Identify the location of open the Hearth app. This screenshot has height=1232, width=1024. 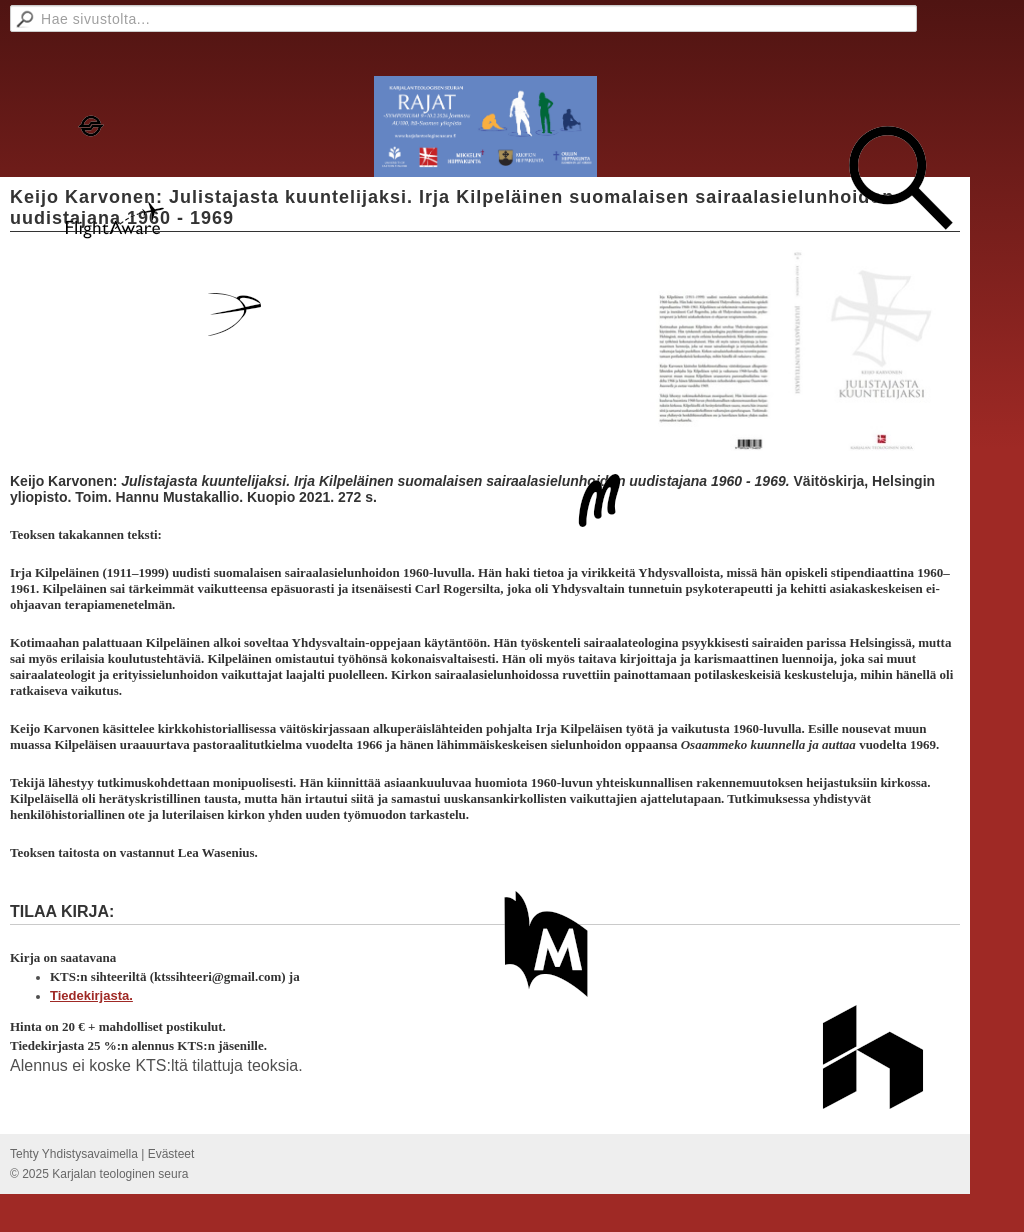
(873, 1057).